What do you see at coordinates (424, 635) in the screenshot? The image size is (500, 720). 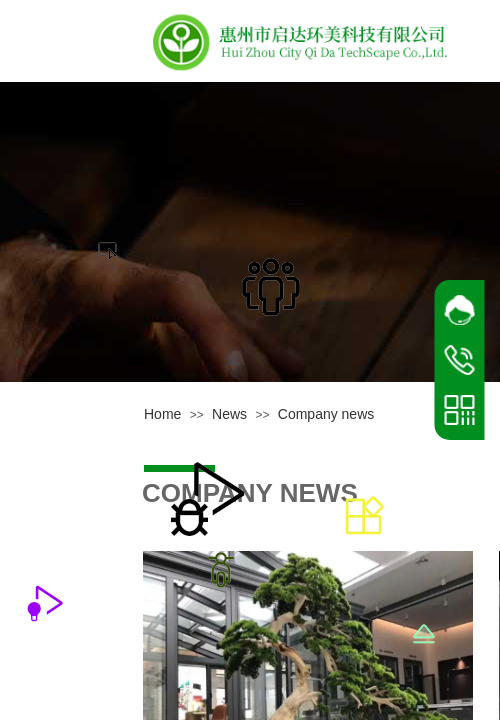 I see `eject media or disc` at bounding box center [424, 635].